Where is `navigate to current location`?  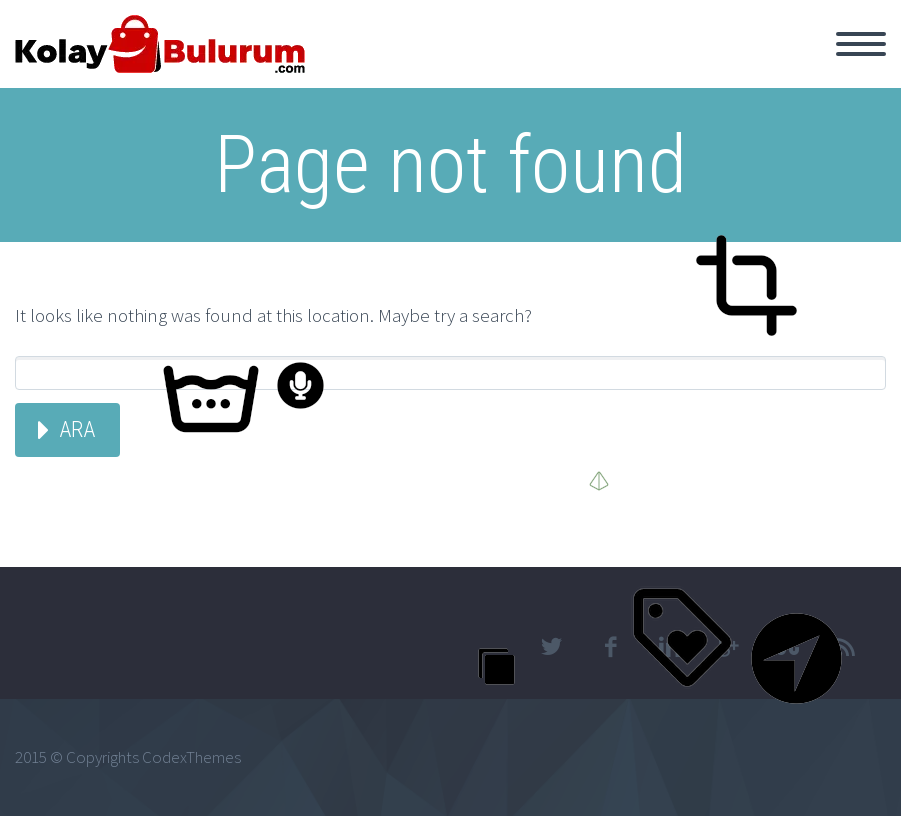 navigate to current location is located at coordinates (796, 658).